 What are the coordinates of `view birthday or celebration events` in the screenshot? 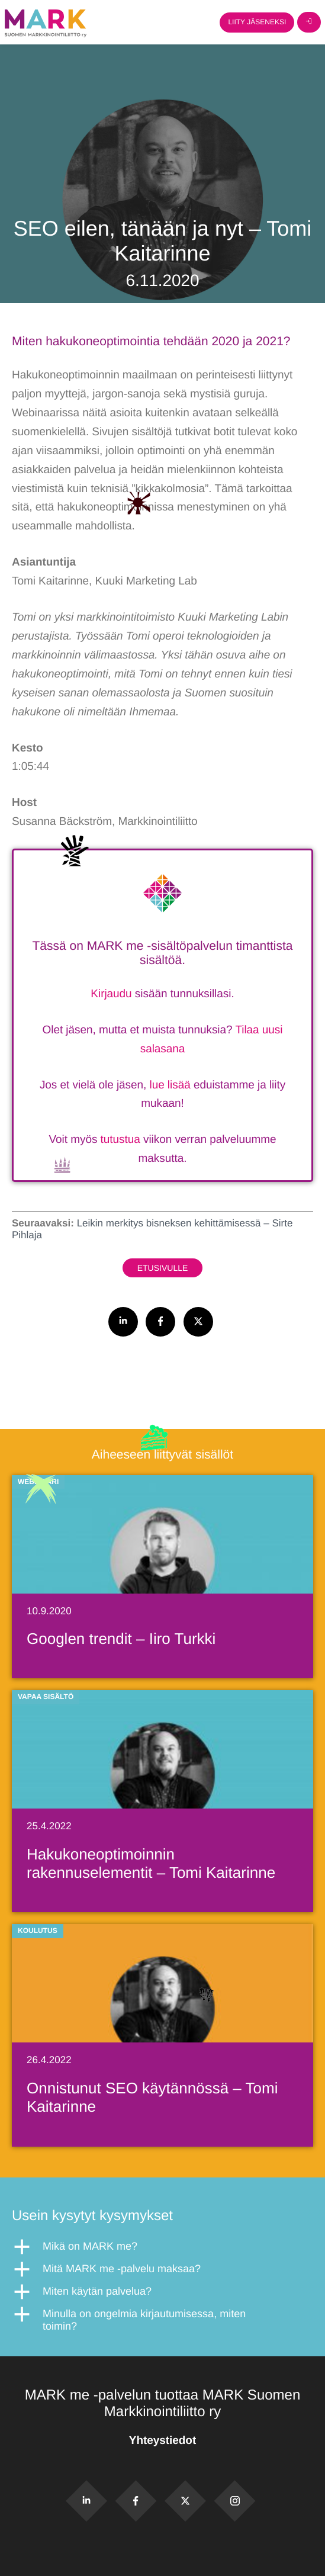 It's located at (154, 1438).